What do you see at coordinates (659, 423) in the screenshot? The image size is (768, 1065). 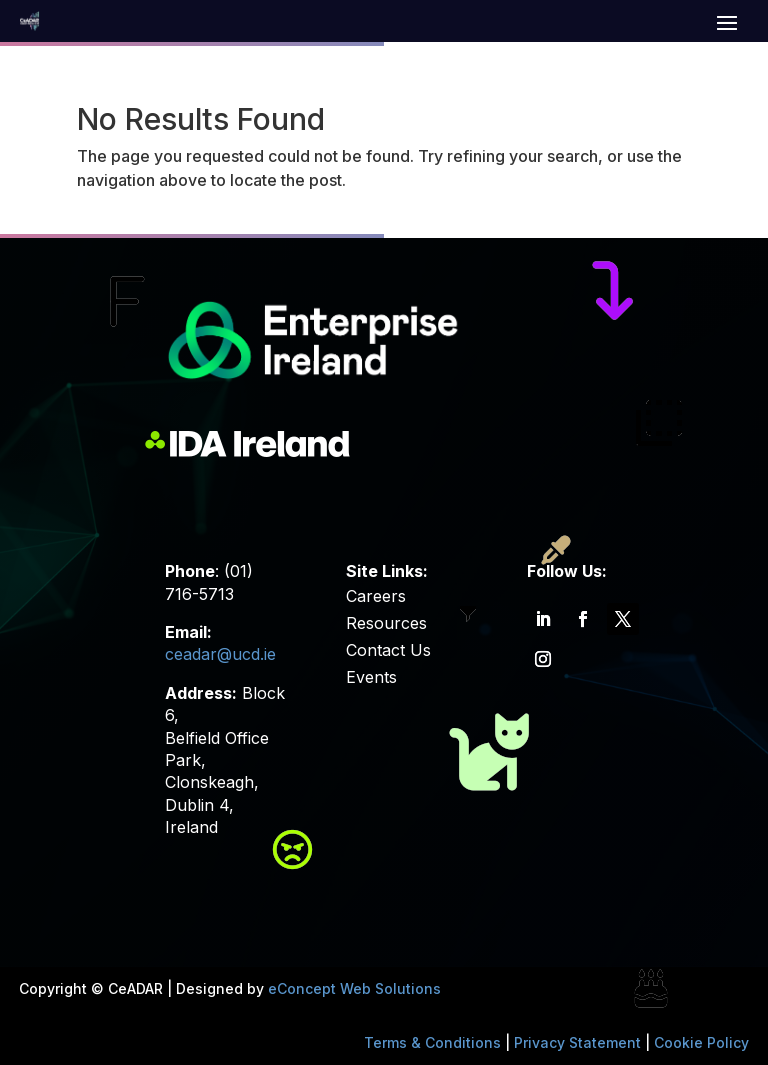 I see `send element to back layer` at bounding box center [659, 423].